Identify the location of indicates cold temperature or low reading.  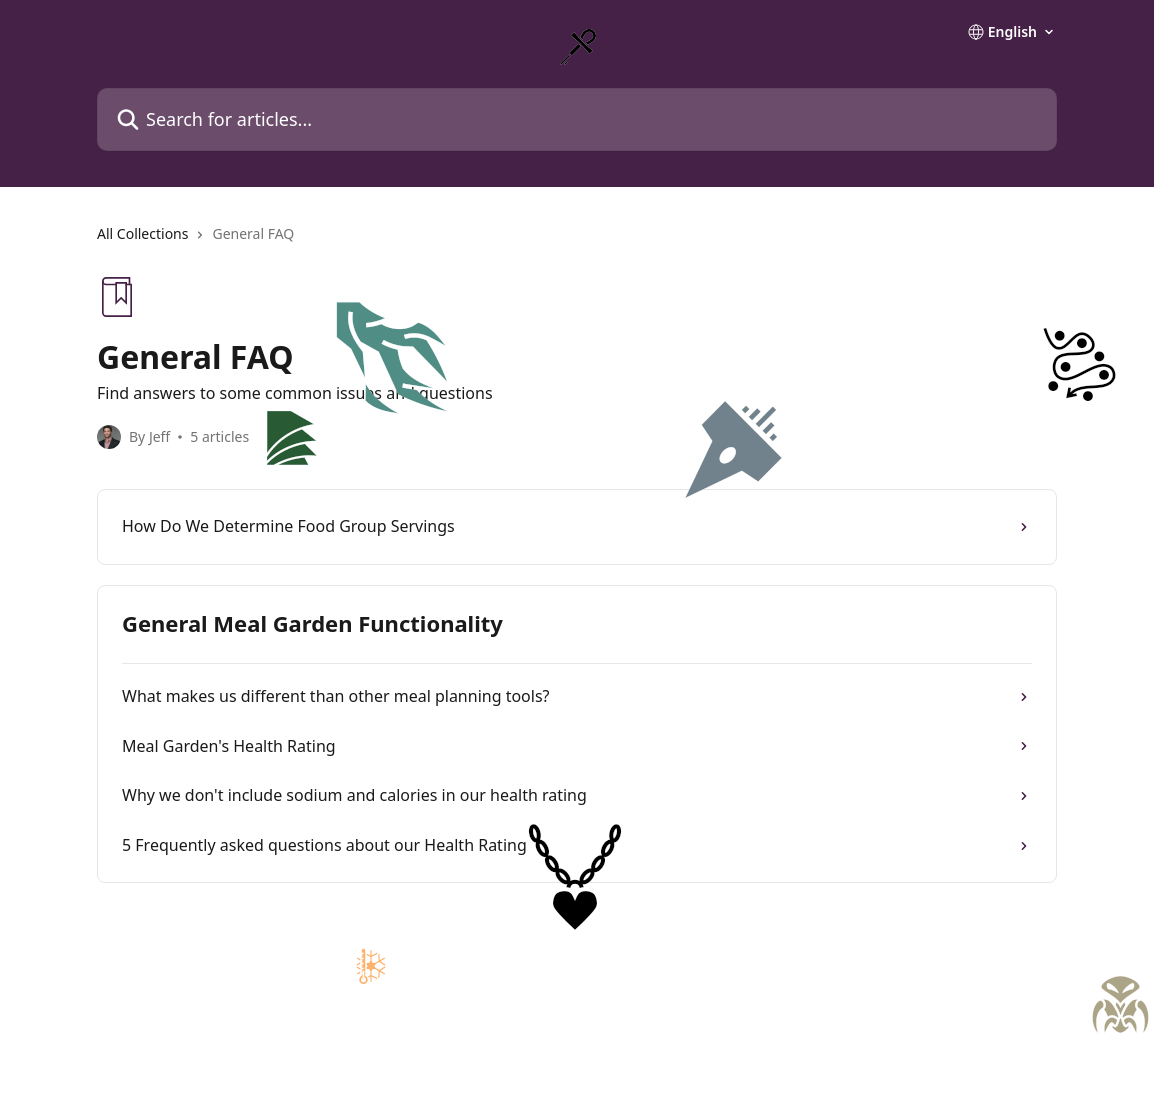
(371, 966).